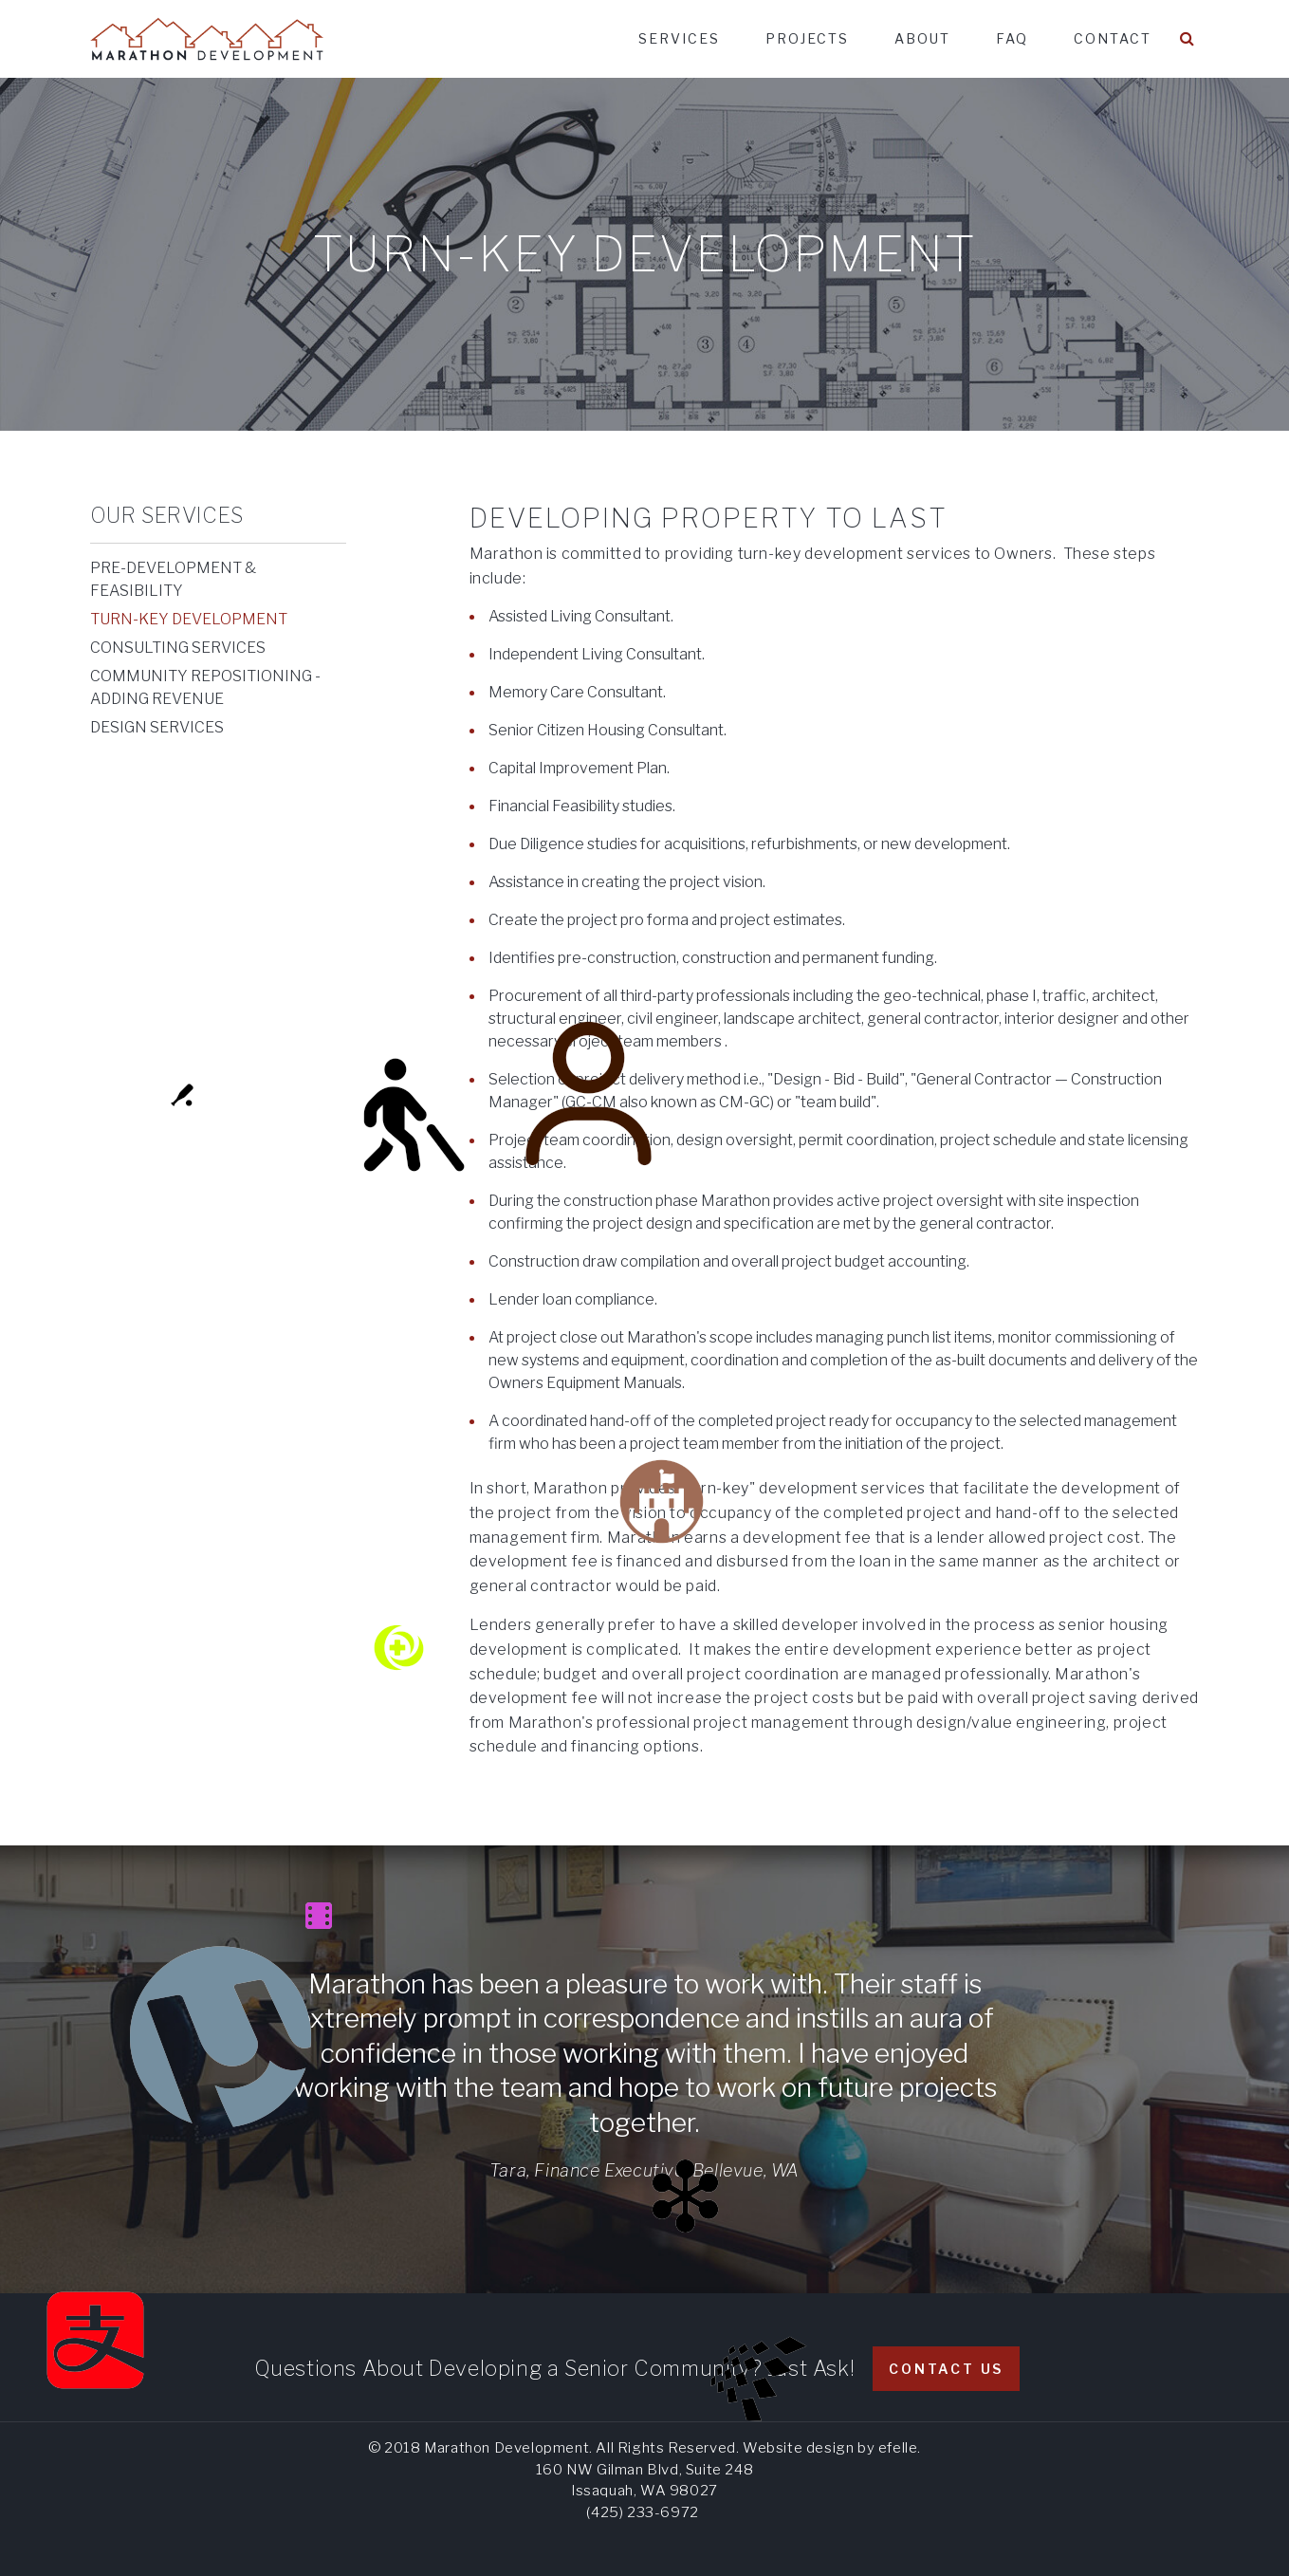 Image resolution: width=1289 pixels, height=2576 pixels. Describe the element at coordinates (685, 2196) in the screenshot. I see `launch GoToMeeting app` at that location.